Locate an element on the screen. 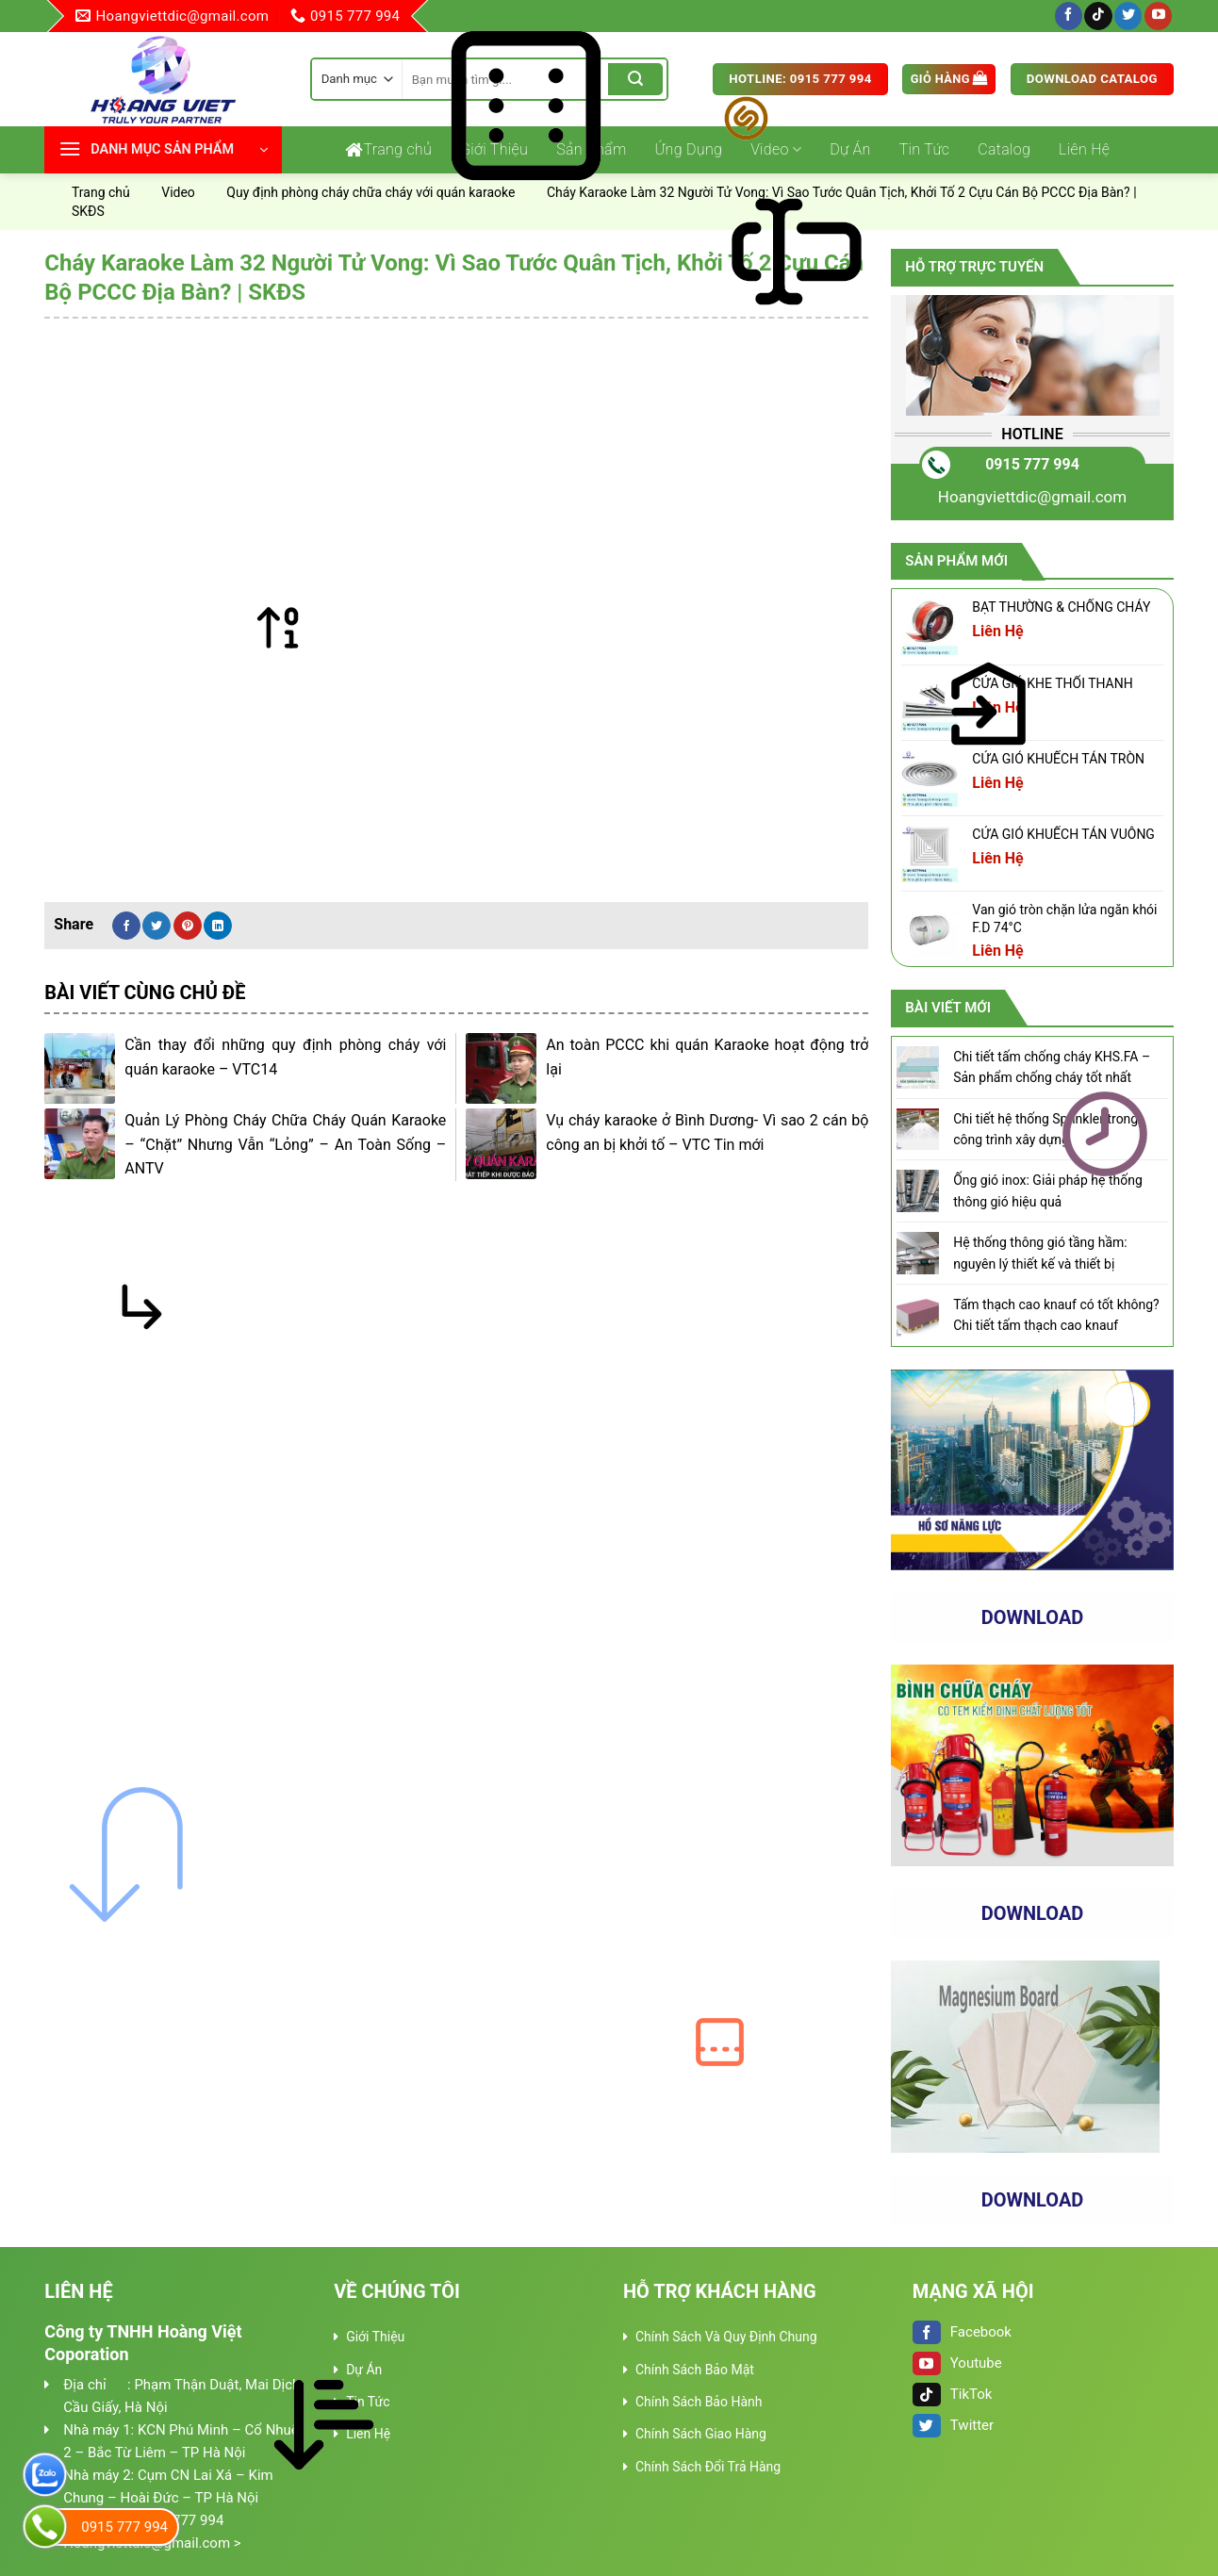 This screenshot has height=2576, width=1218. identify a song with Shazam is located at coordinates (746, 118).